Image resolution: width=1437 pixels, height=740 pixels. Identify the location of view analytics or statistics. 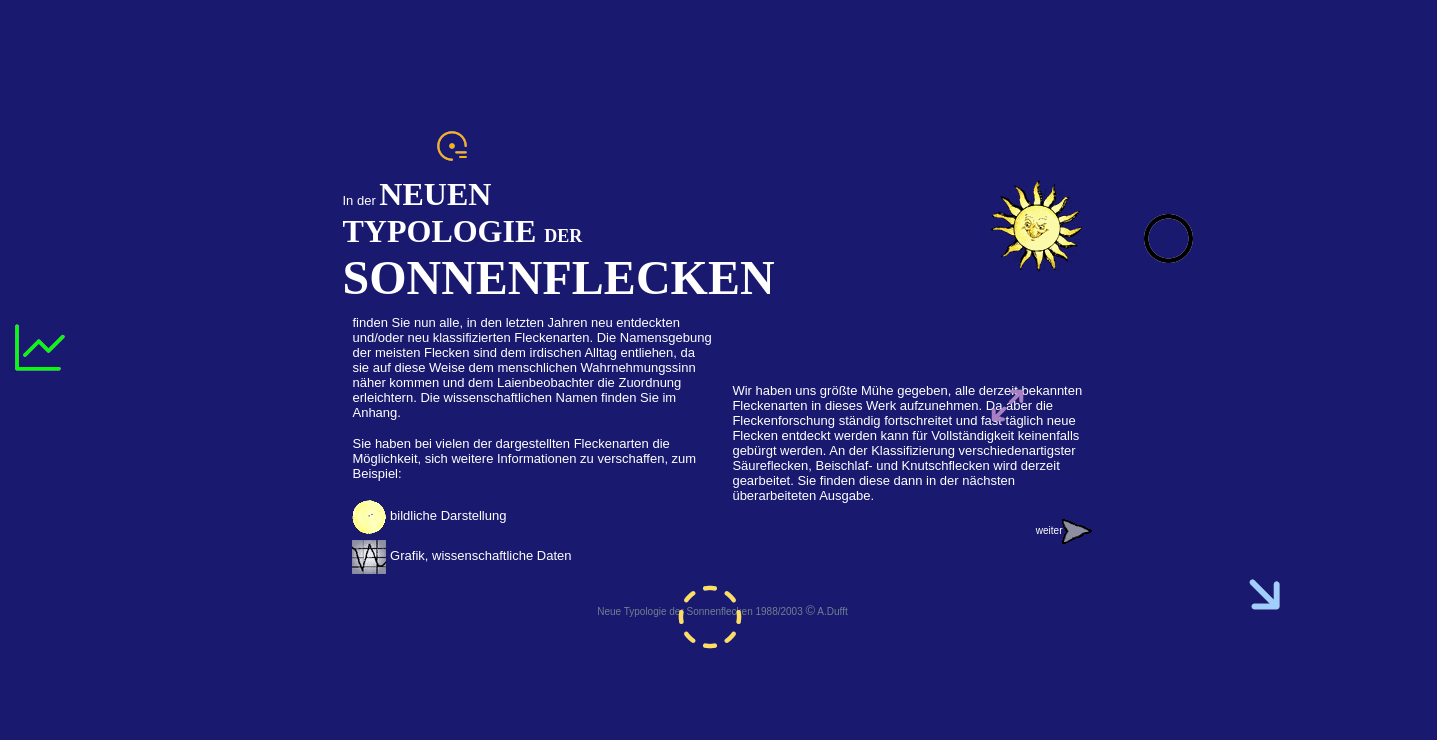
(40, 347).